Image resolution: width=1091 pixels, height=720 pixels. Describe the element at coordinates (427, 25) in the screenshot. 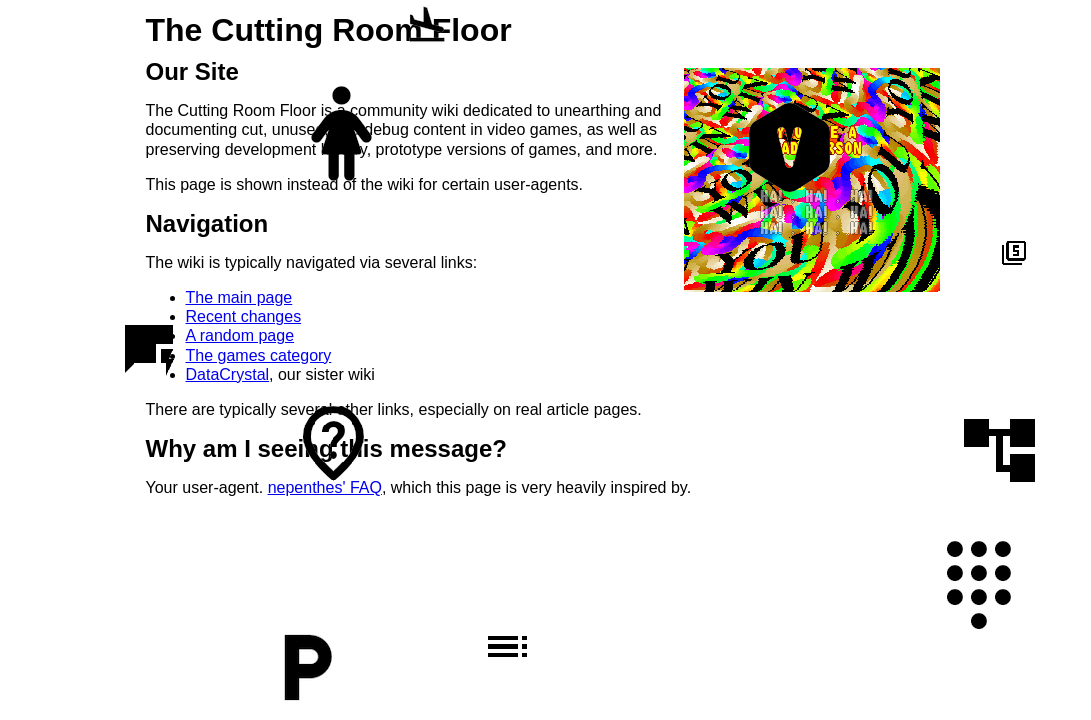

I see `indicates an arriving flight` at that location.